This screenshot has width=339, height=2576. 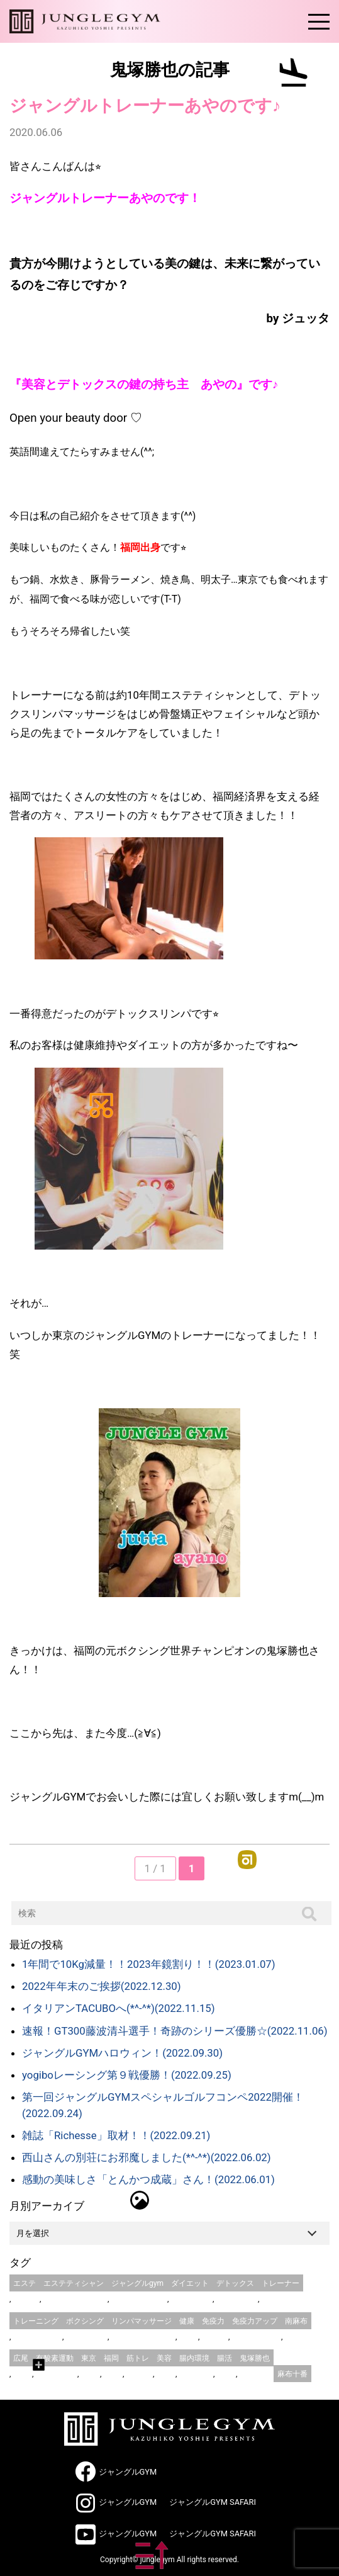 What do you see at coordinates (294, 73) in the screenshot?
I see `indicates arriving flight status` at bounding box center [294, 73].